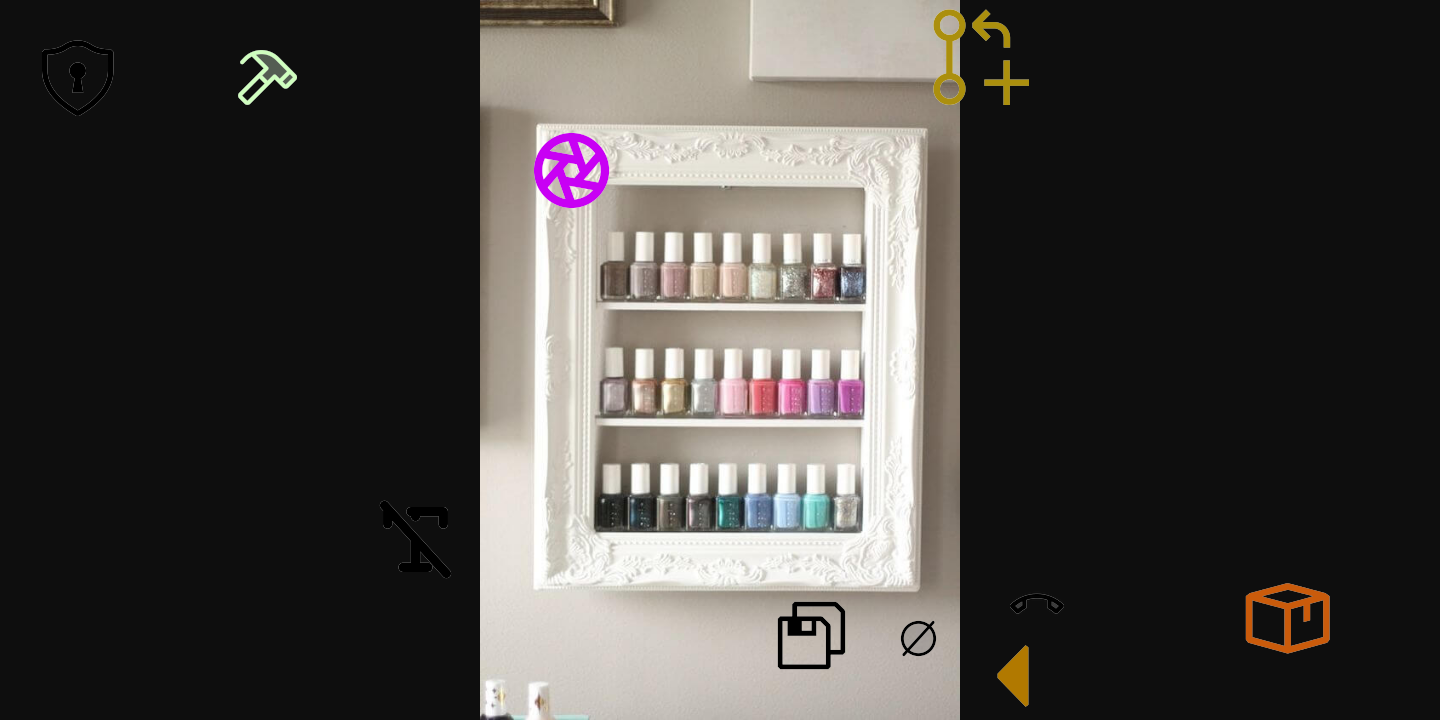 The width and height of the screenshot is (1440, 720). I want to click on disable text formatting, so click(415, 539).